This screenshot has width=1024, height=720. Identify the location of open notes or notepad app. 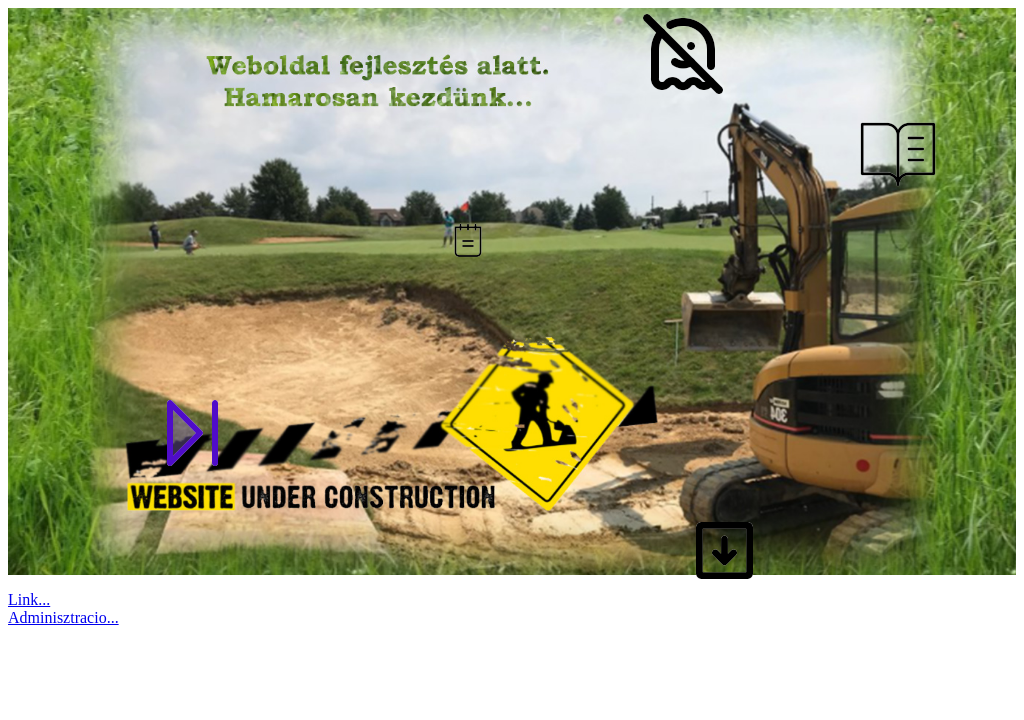
(468, 241).